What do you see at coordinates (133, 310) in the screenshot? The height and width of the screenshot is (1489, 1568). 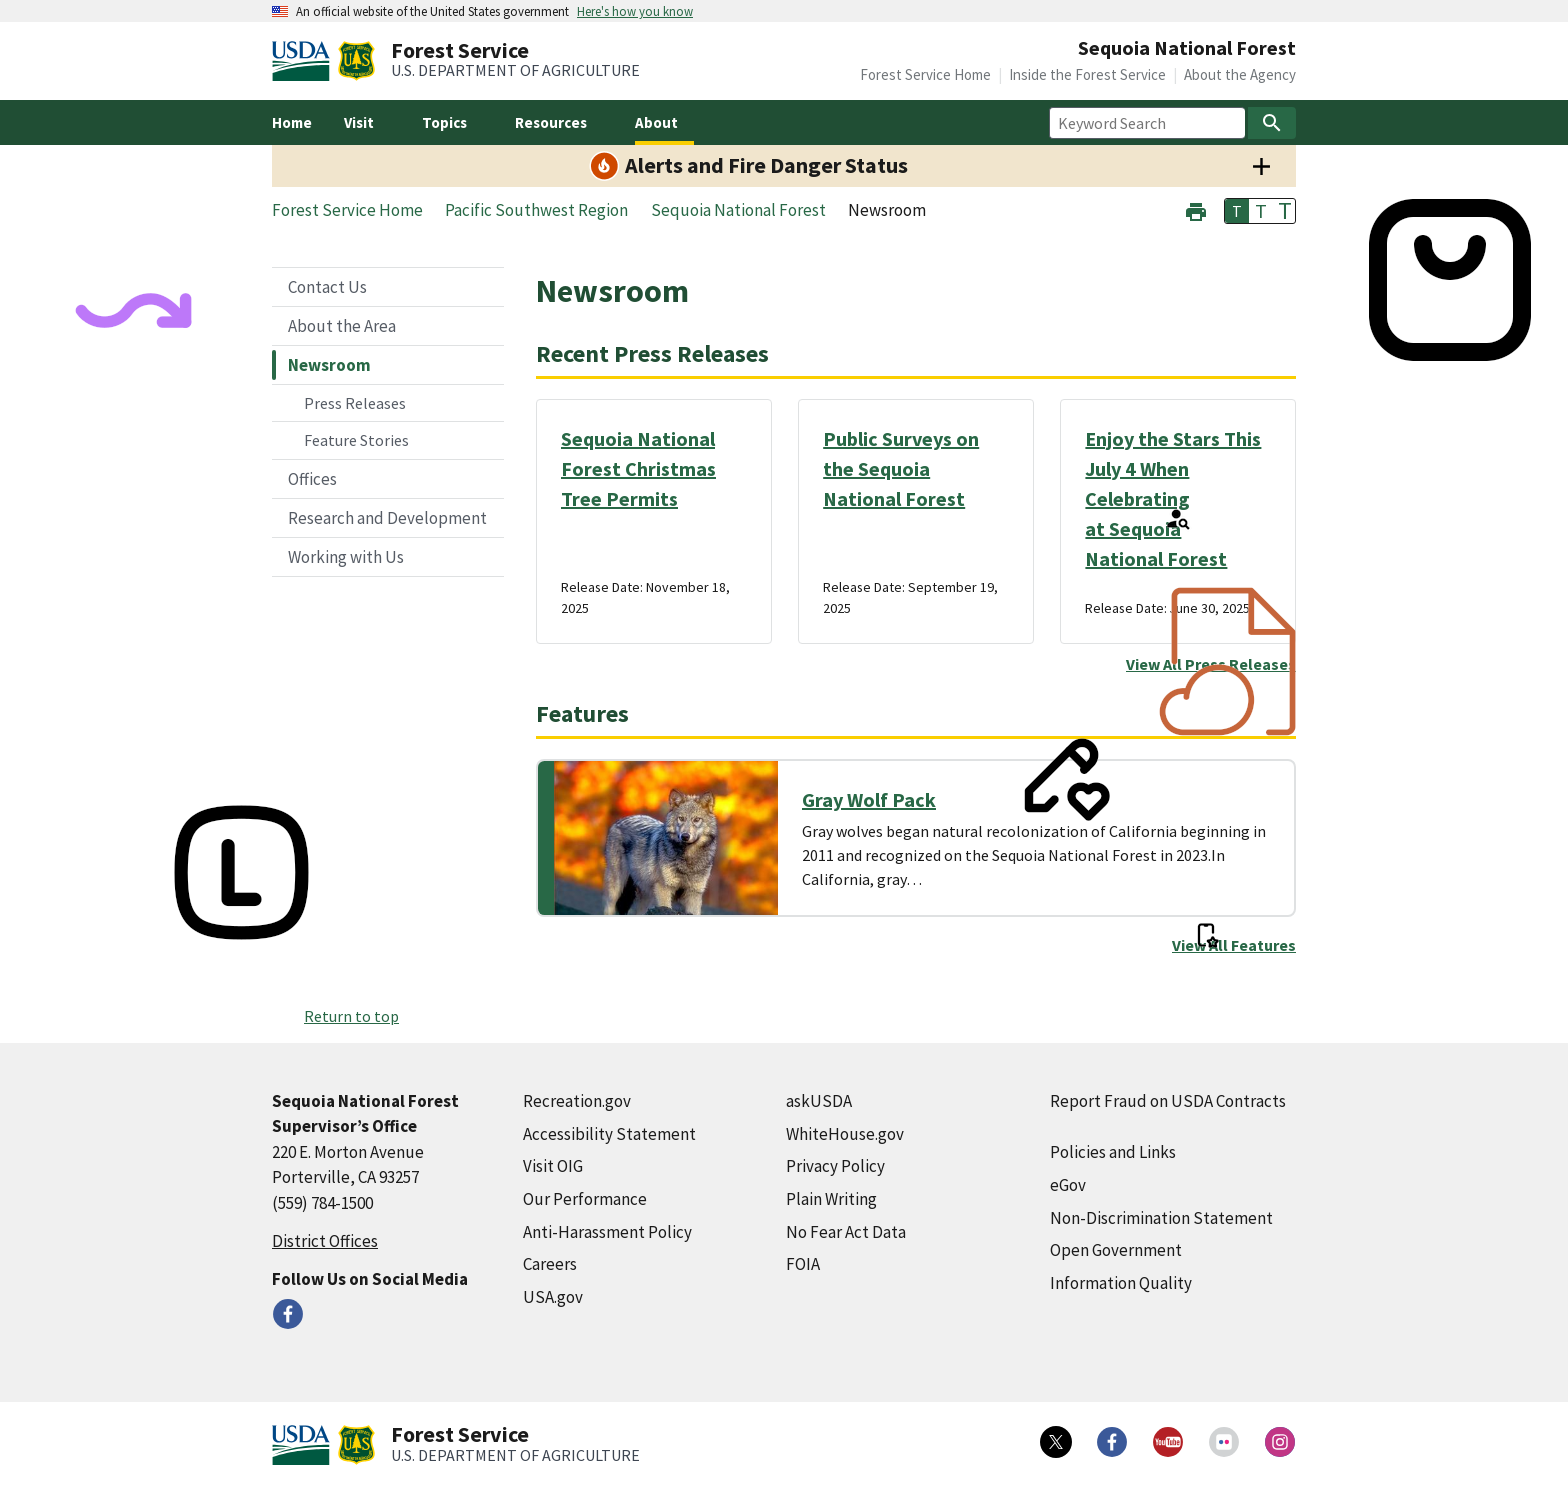 I see `indicates a flowing or wave-like transition downward` at bounding box center [133, 310].